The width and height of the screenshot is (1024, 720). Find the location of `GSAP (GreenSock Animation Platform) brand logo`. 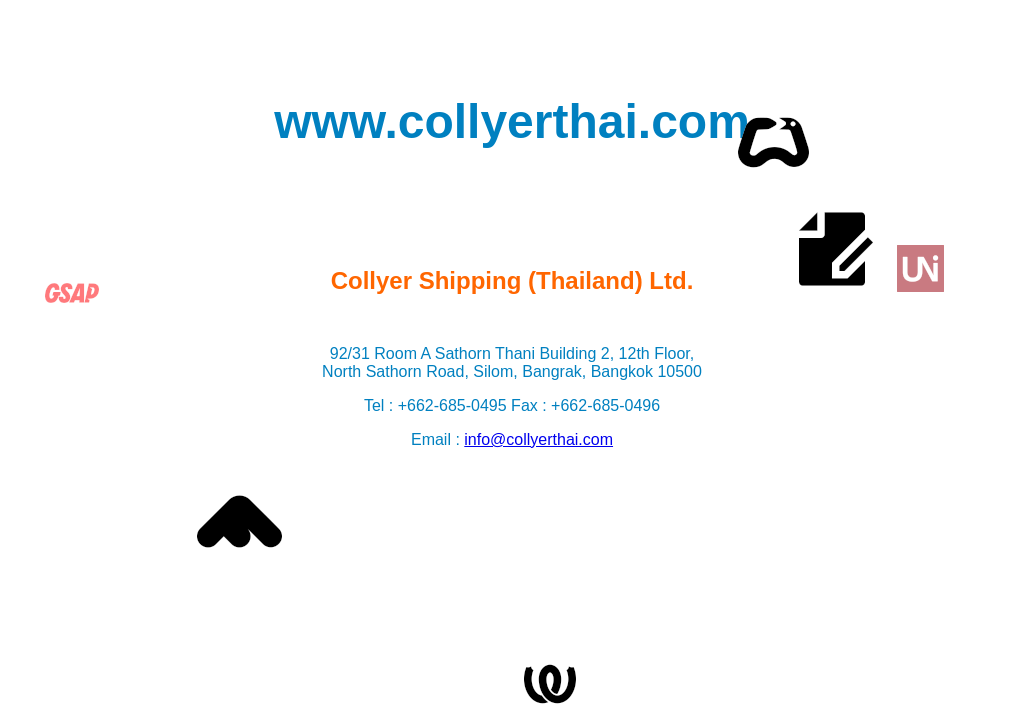

GSAP (GreenSock Animation Platform) brand logo is located at coordinates (72, 293).